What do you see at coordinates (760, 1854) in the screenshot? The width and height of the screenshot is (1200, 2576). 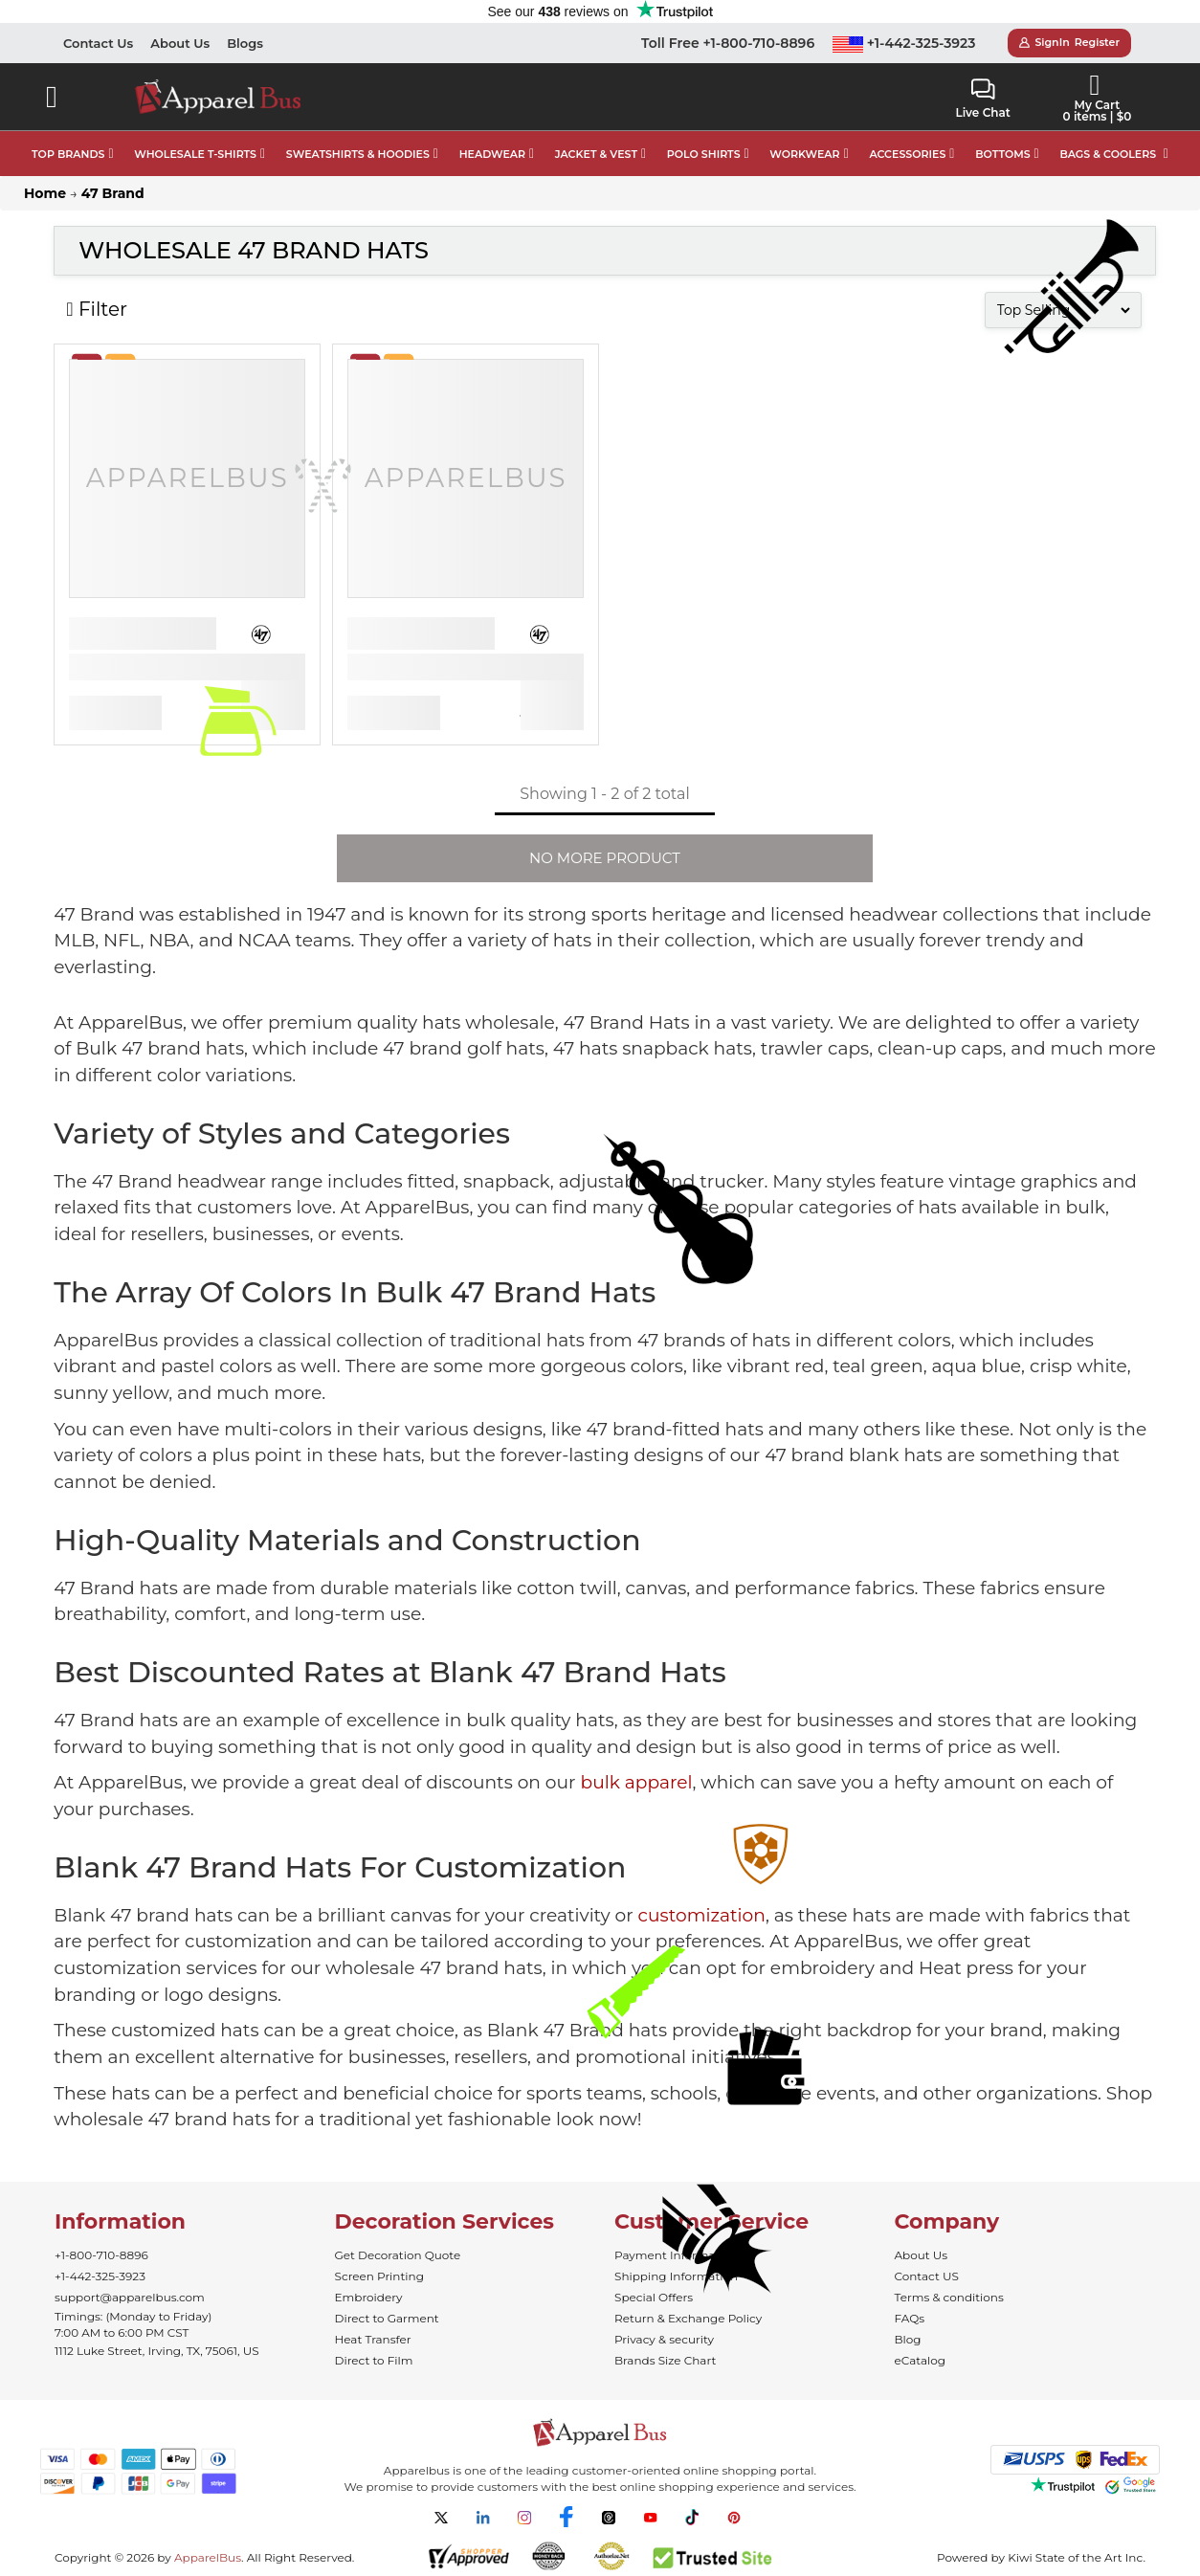 I see `activate ice or frost defense ability` at bounding box center [760, 1854].